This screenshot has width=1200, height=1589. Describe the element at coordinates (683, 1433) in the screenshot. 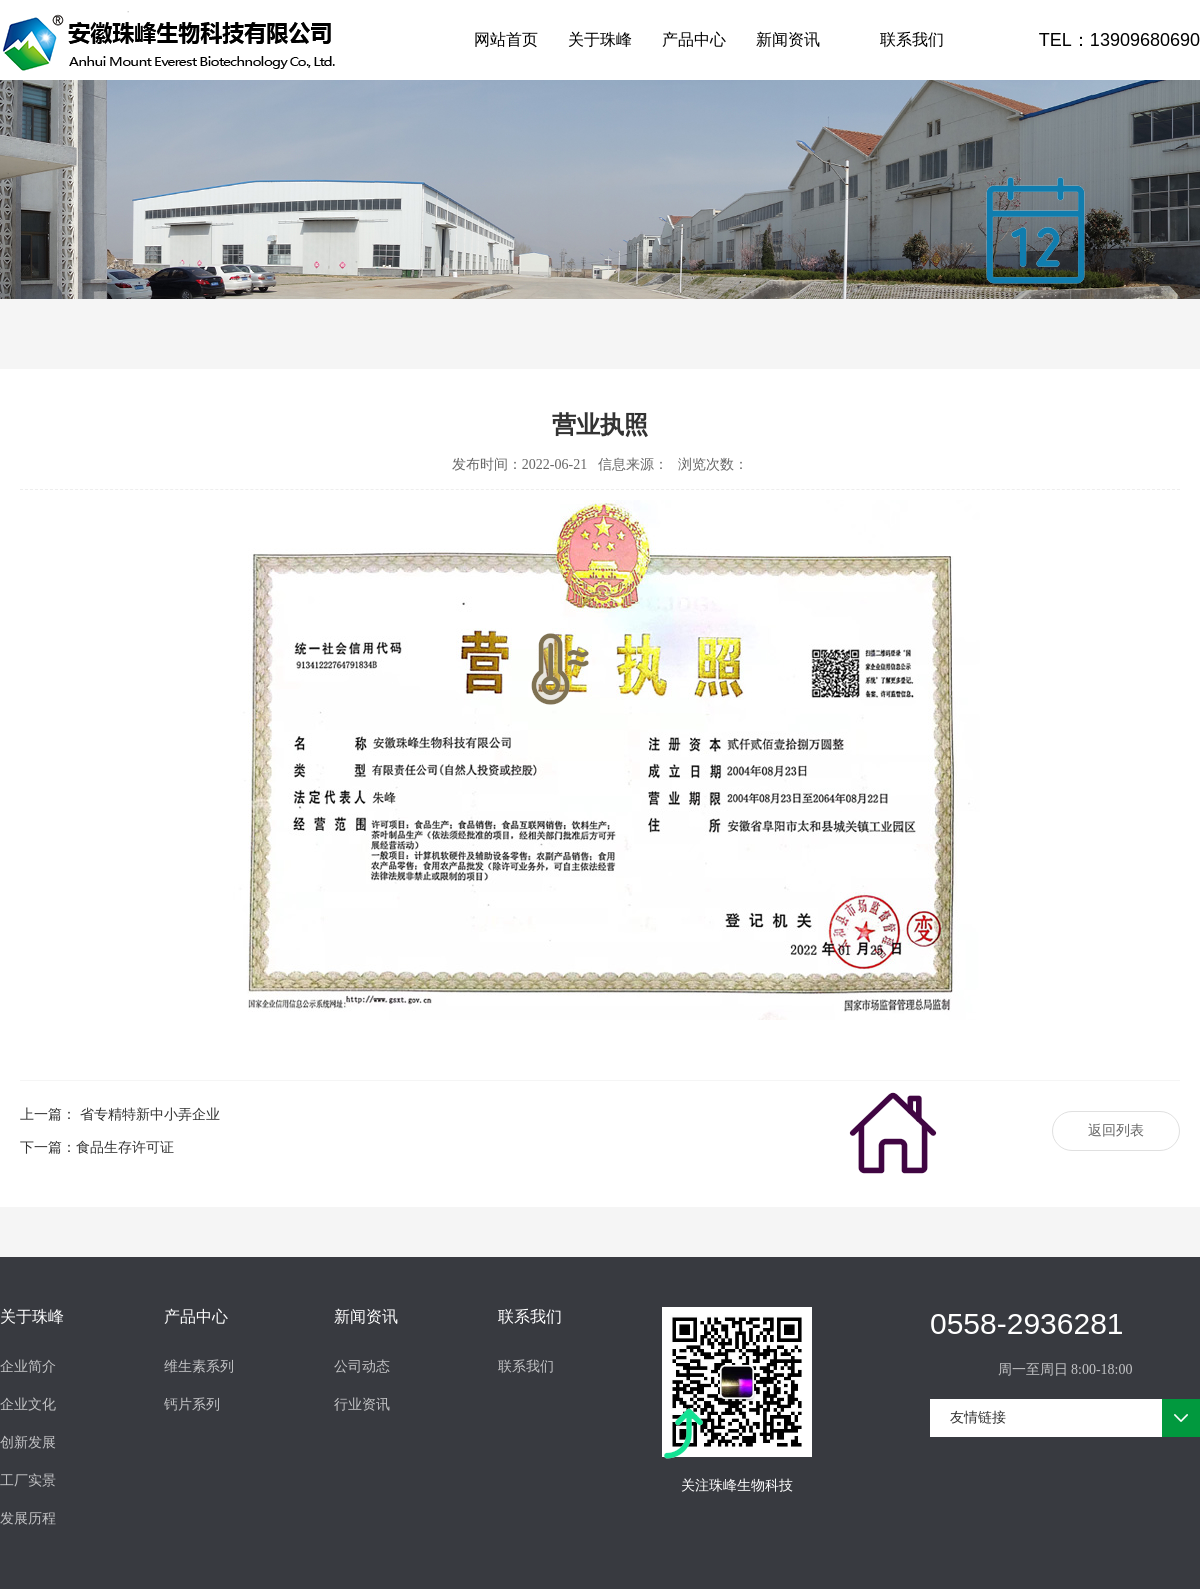

I see `redirect or reroute upward` at that location.